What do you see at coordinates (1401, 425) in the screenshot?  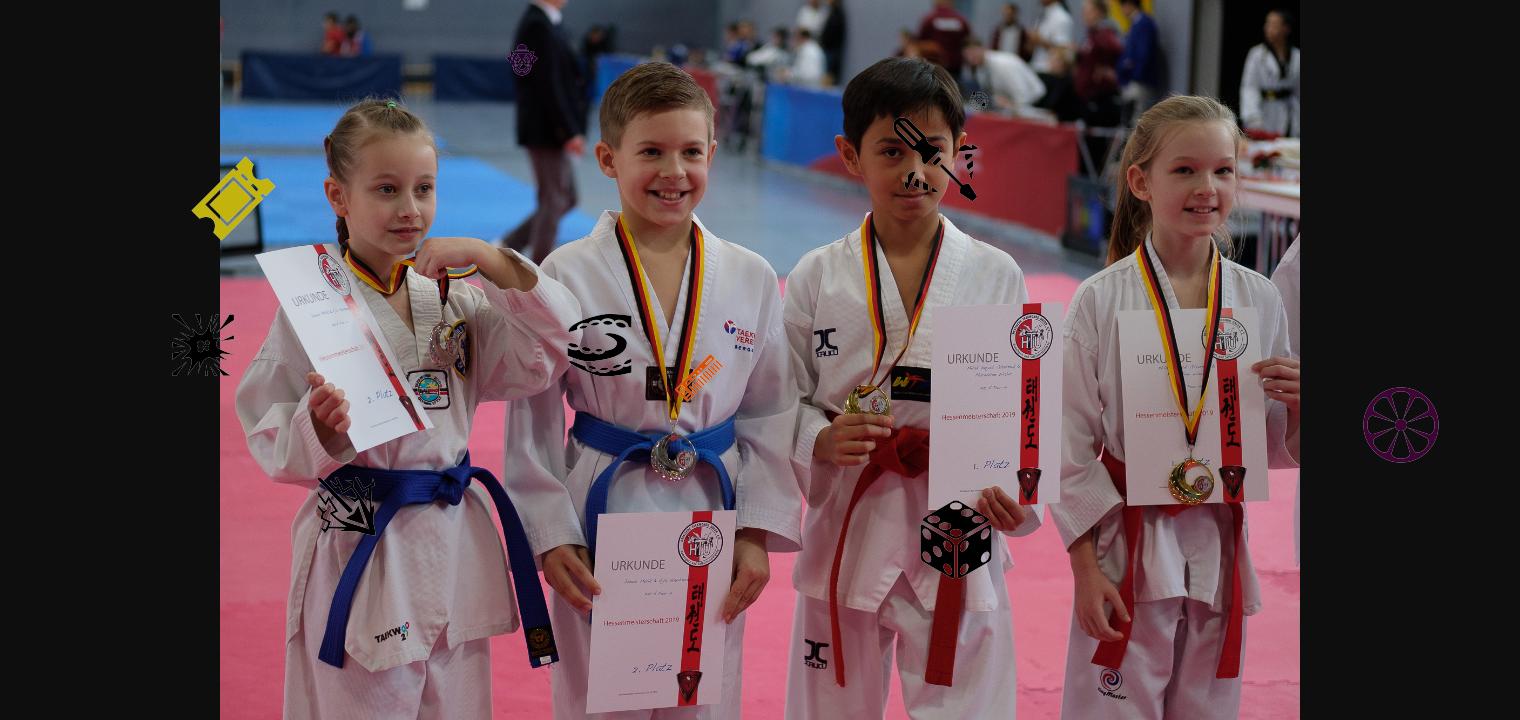 I see `citrus fruit category in a food or grocery app` at bounding box center [1401, 425].